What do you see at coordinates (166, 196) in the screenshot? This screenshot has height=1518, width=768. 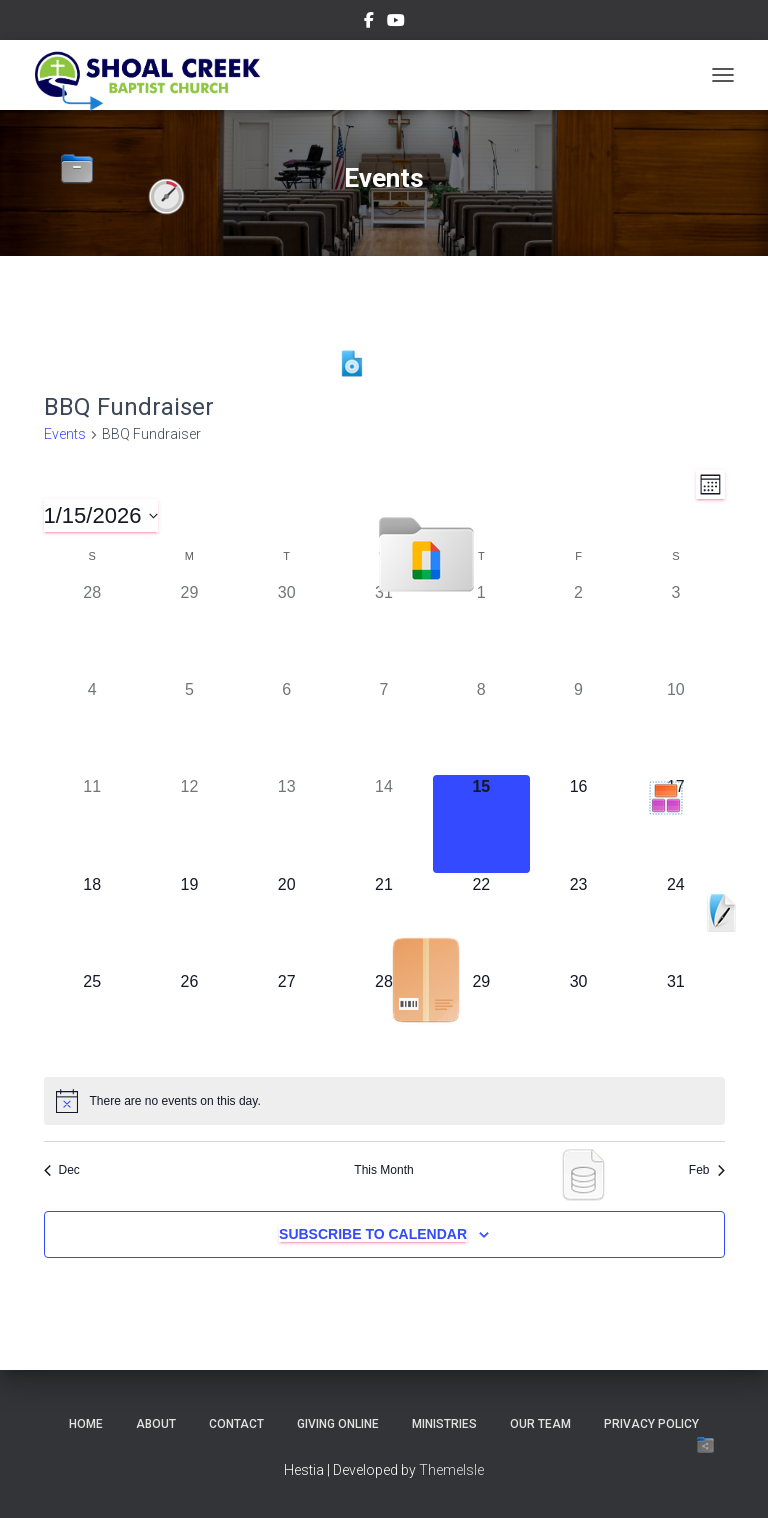 I see `open sysprof system profiler` at bounding box center [166, 196].